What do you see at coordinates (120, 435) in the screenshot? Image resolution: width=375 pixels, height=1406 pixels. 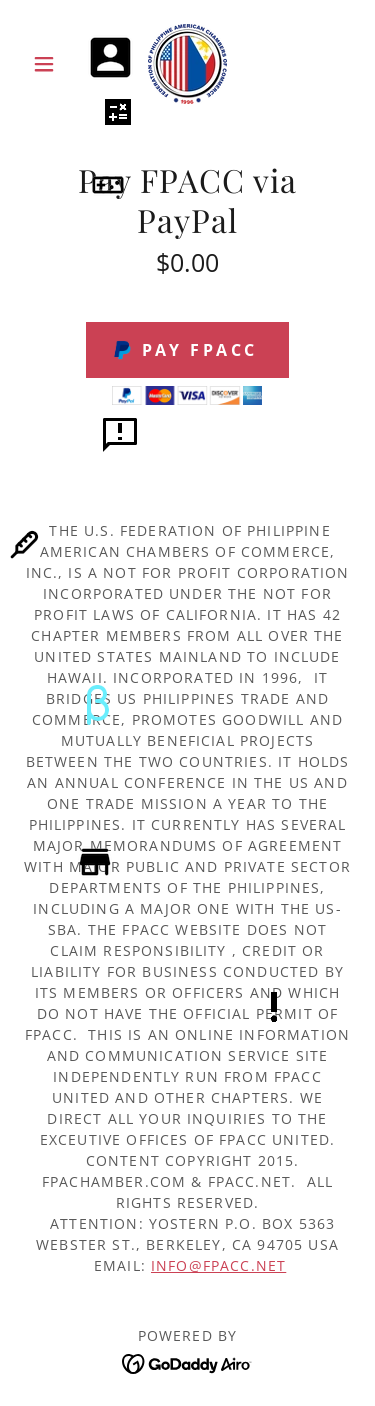 I see `view announcements or alerts` at bounding box center [120, 435].